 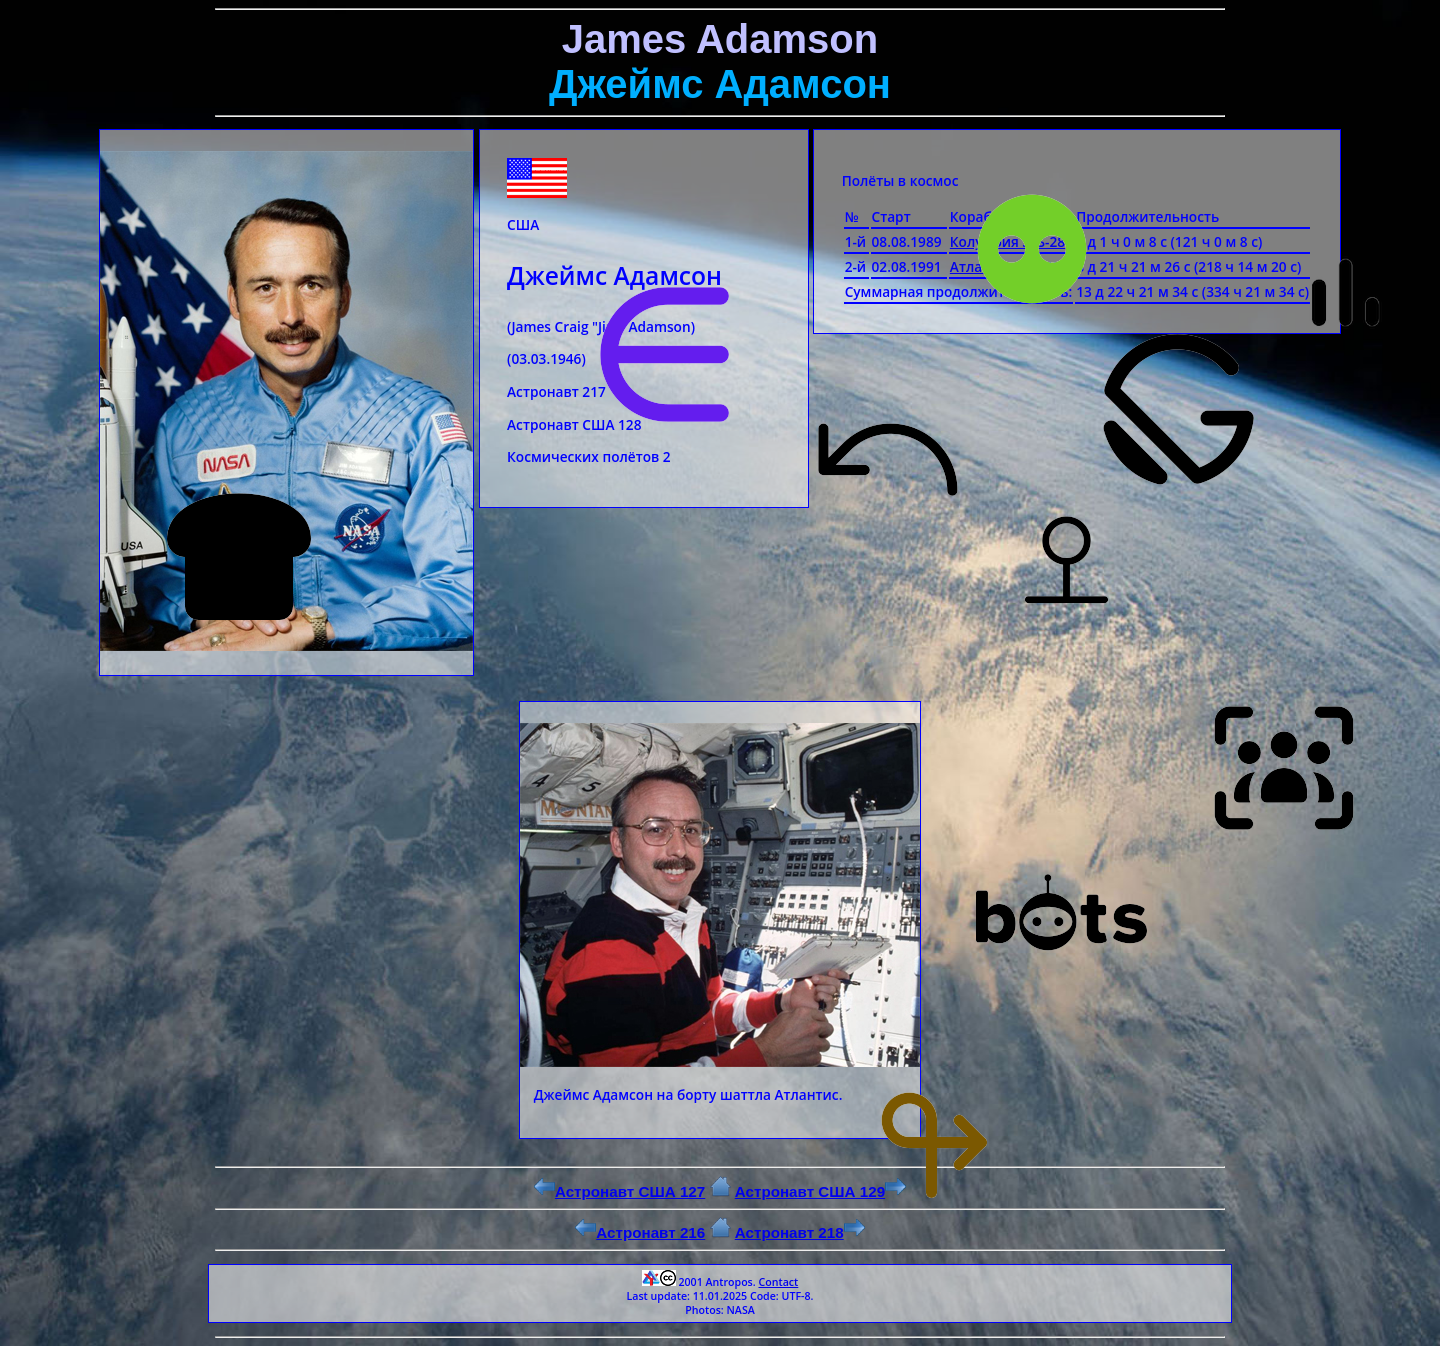 I want to click on scan or detect people in frame, so click(x=1284, y=768).